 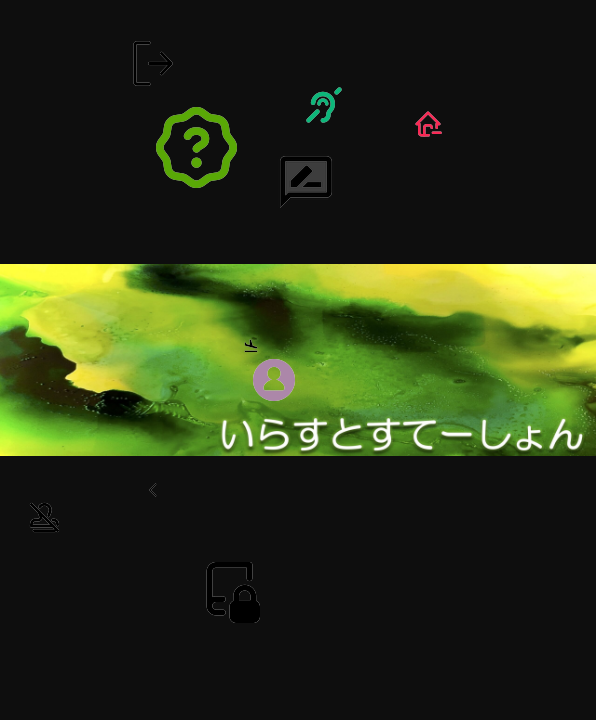 I want to click on write a review or feedback, so click(x=306, y=182).